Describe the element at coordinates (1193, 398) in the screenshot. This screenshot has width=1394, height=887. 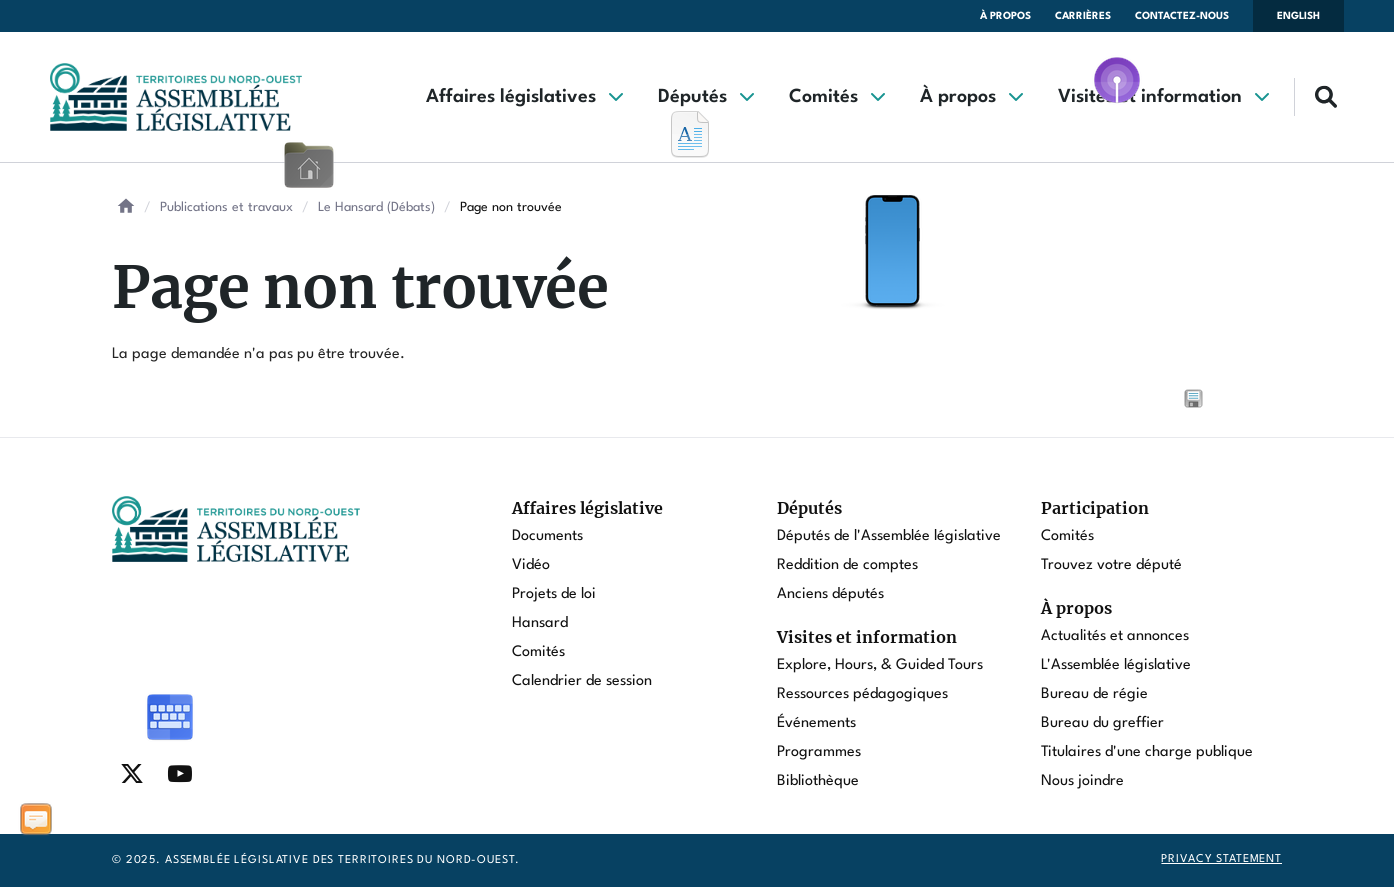
I see `save file to disk` at that location.